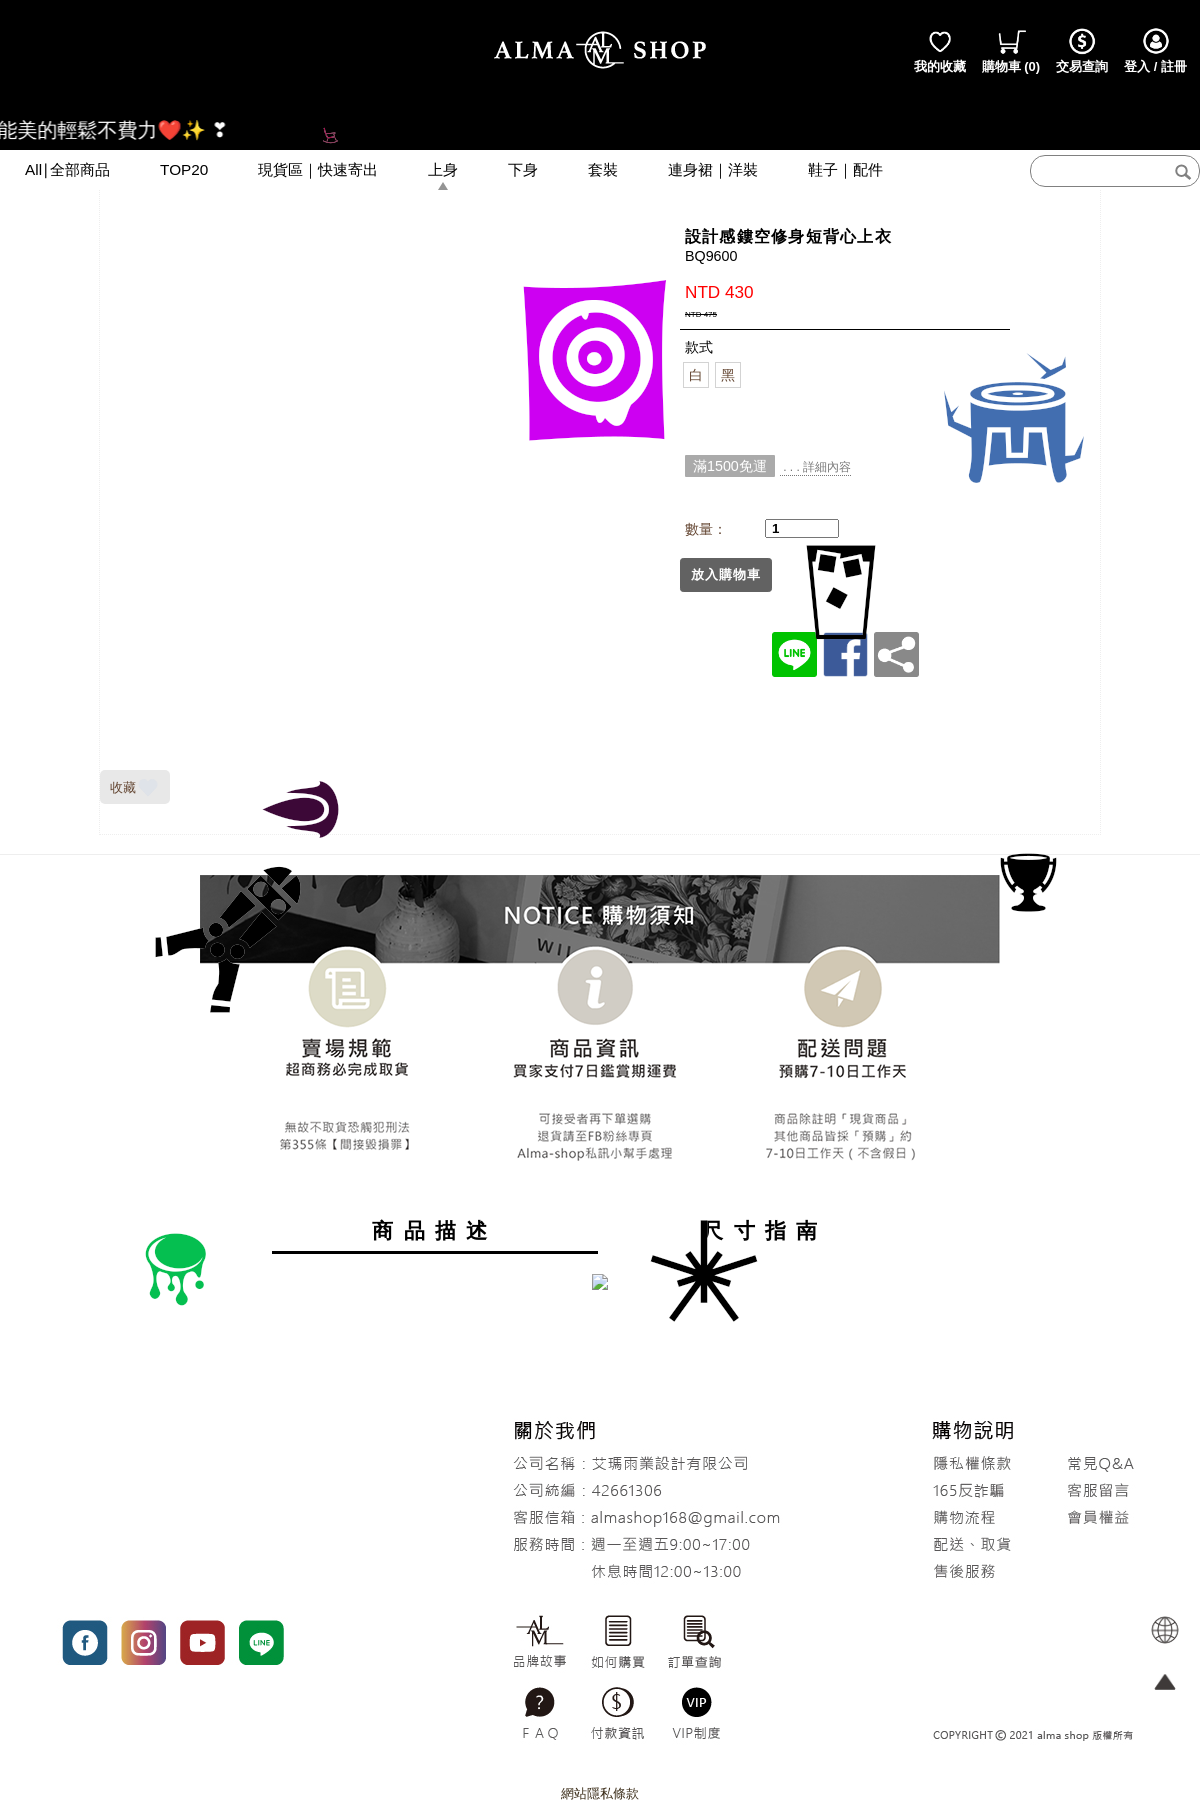 The width and height of the screenshot is (1200, 1809). What do you see at coordinates (1028, 882) in the screenshot?
I see `view achievements or awards` at bounding box center [1028, 882].